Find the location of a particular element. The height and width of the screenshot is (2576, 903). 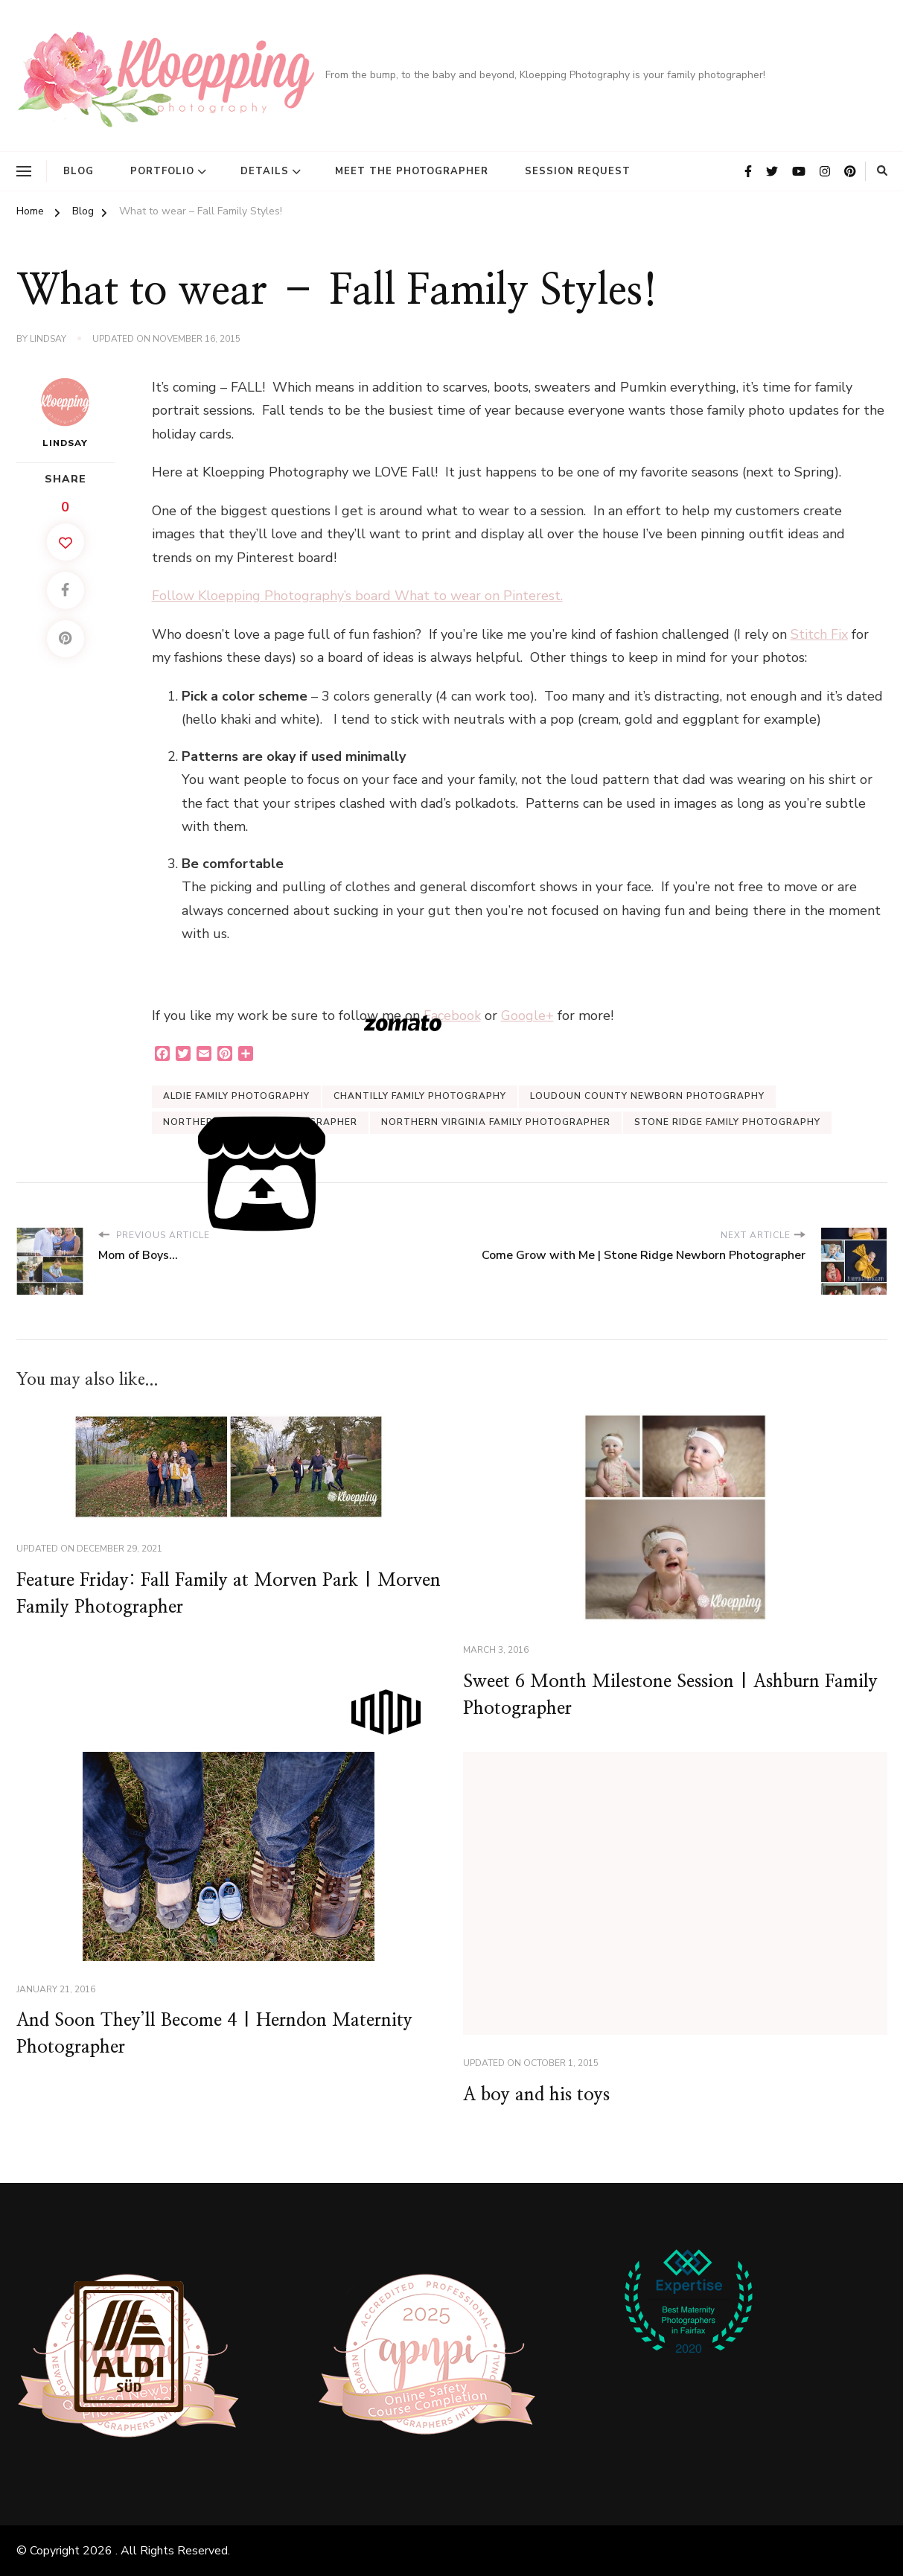

equinix metal logo is located at coordinates (386, 1712).